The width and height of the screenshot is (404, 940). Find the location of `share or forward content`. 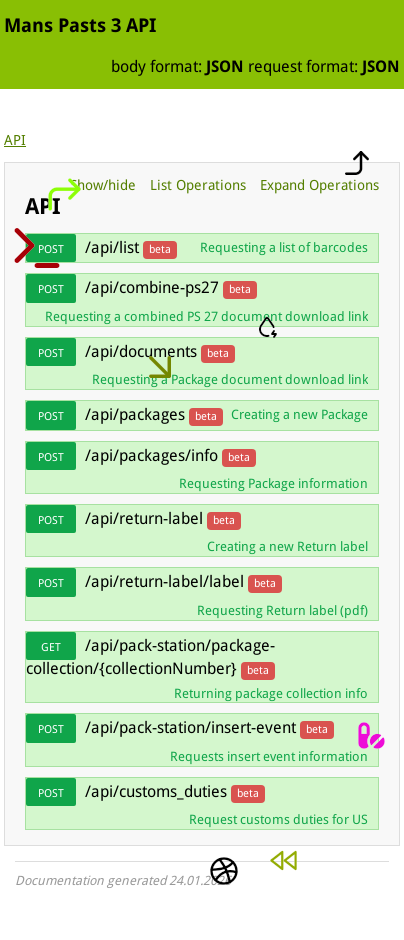

share or forward content is located at coordinates (64, 194).